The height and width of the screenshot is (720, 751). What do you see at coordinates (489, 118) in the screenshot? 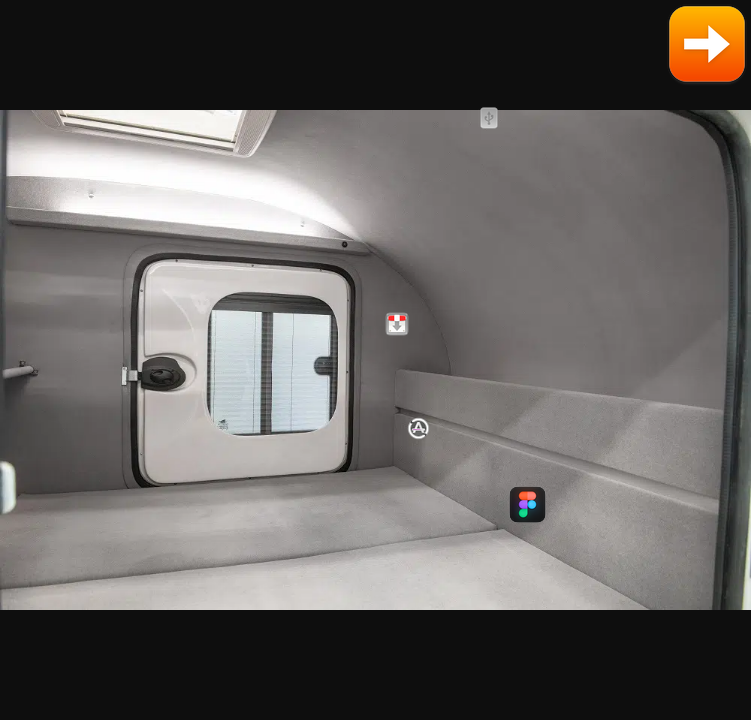
I see `access connected USB storage device` at bounding box center [489, 118].